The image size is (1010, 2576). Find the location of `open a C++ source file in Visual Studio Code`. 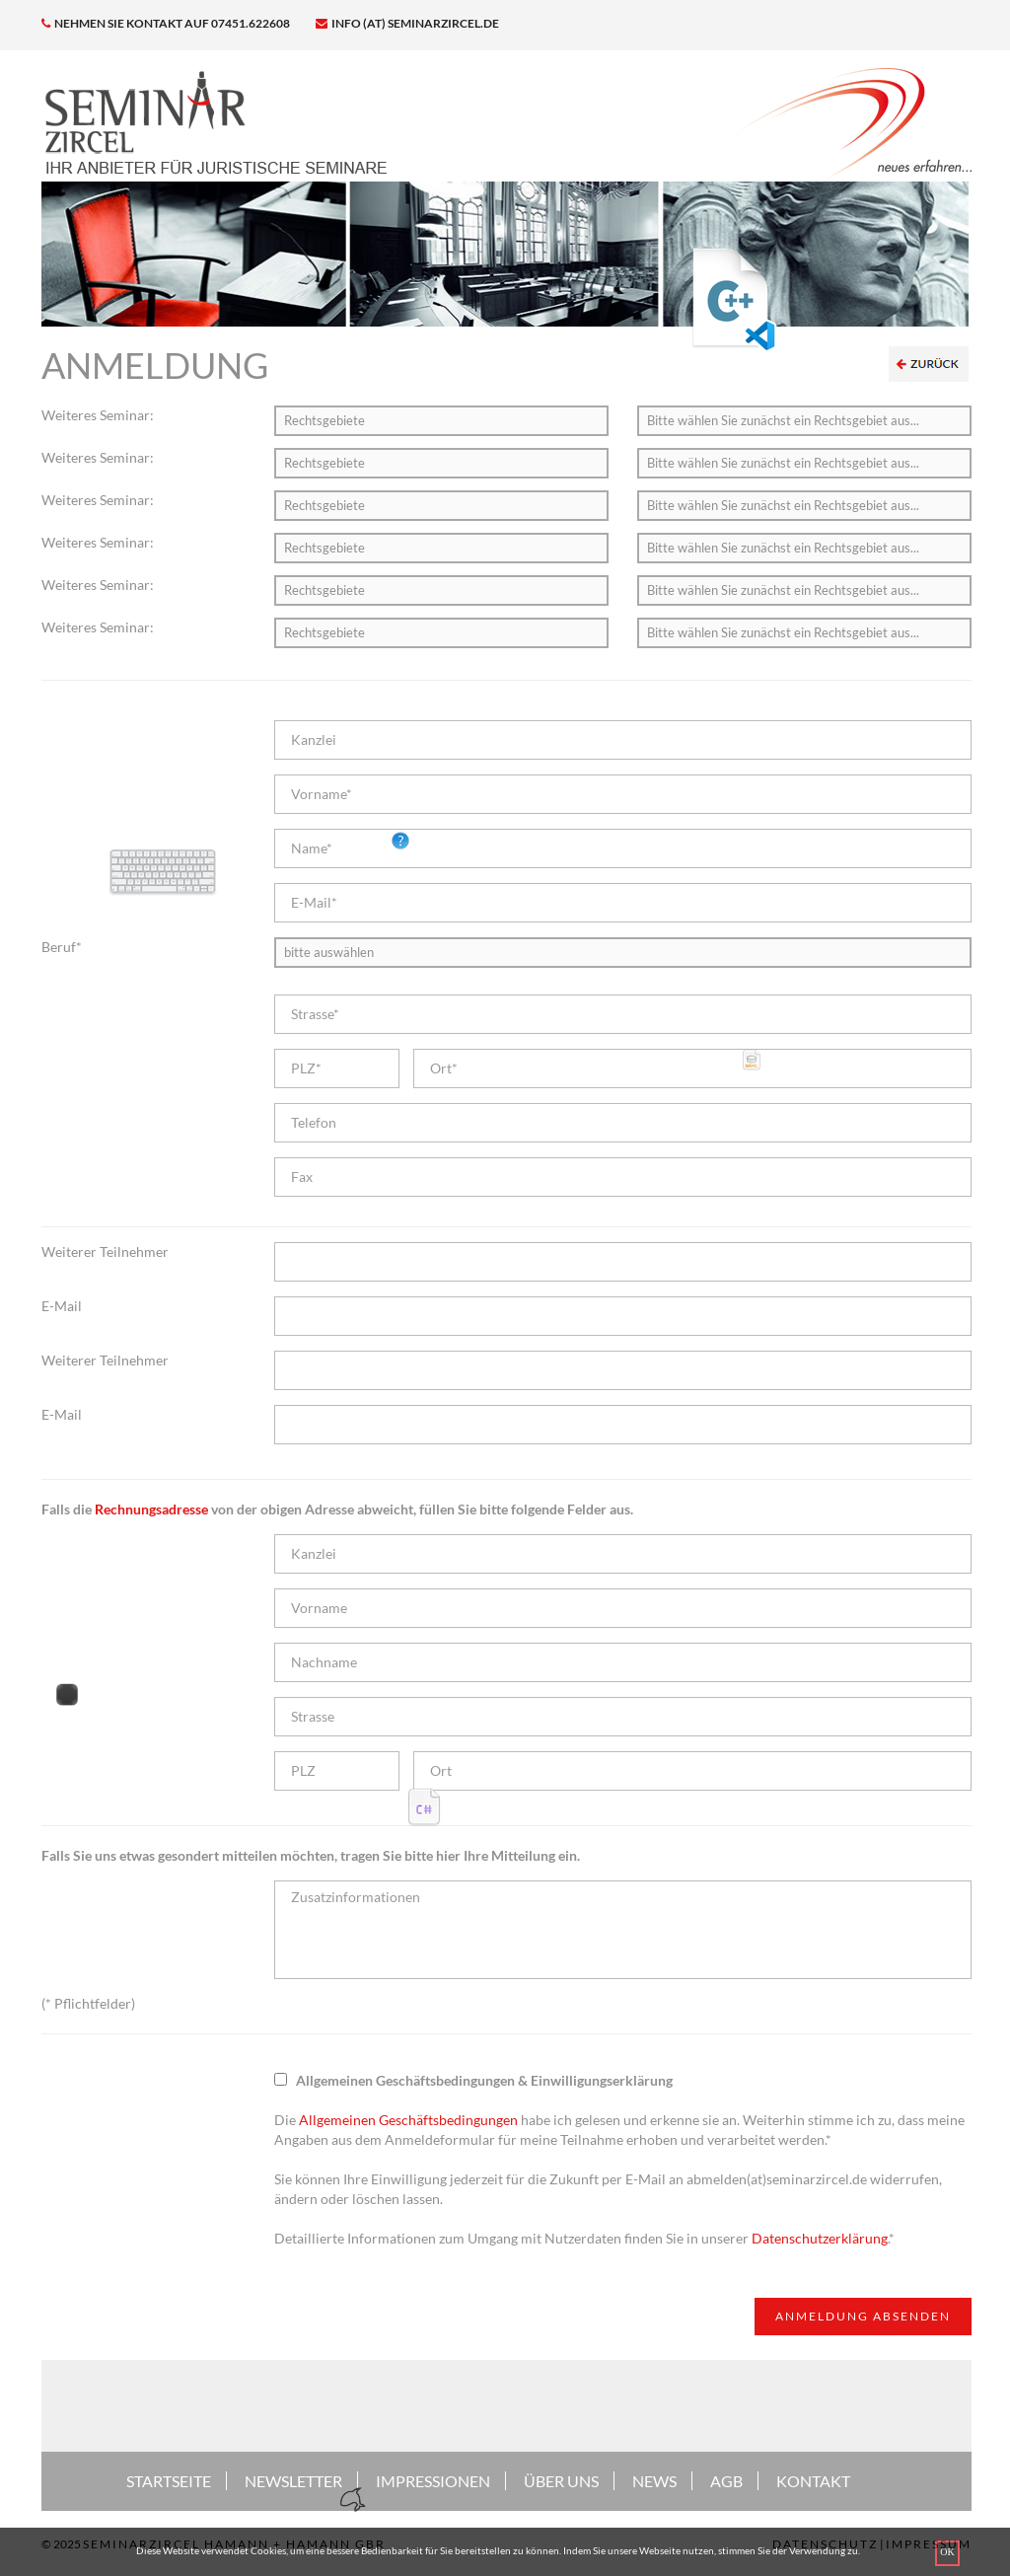

open a C++ source file in Visual Studio Code is located at coordinates (730, 299).